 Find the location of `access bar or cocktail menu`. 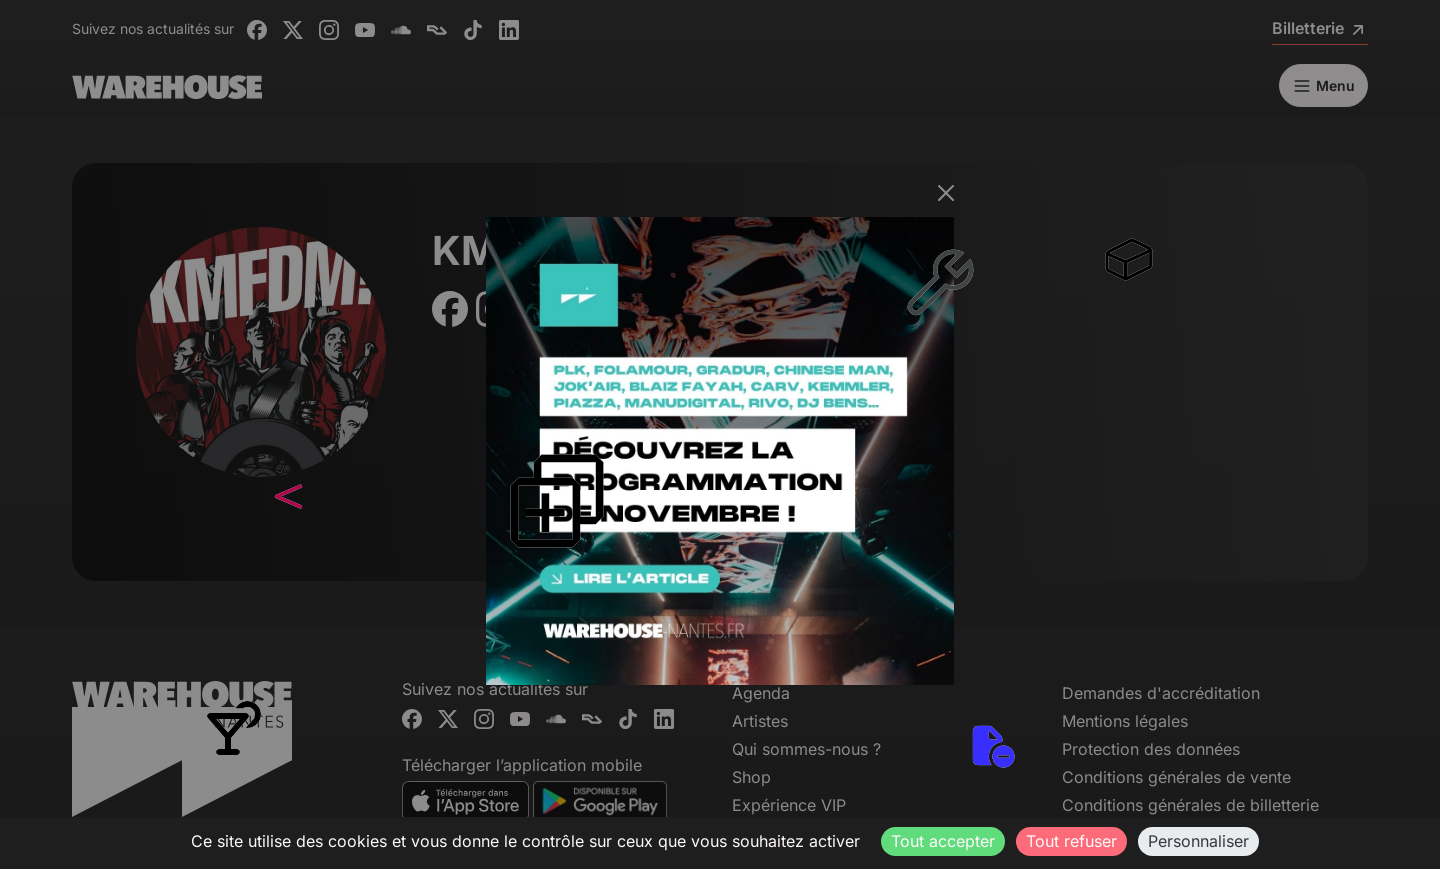

access bar or cocktail menu is located at coordinates (231, 731).